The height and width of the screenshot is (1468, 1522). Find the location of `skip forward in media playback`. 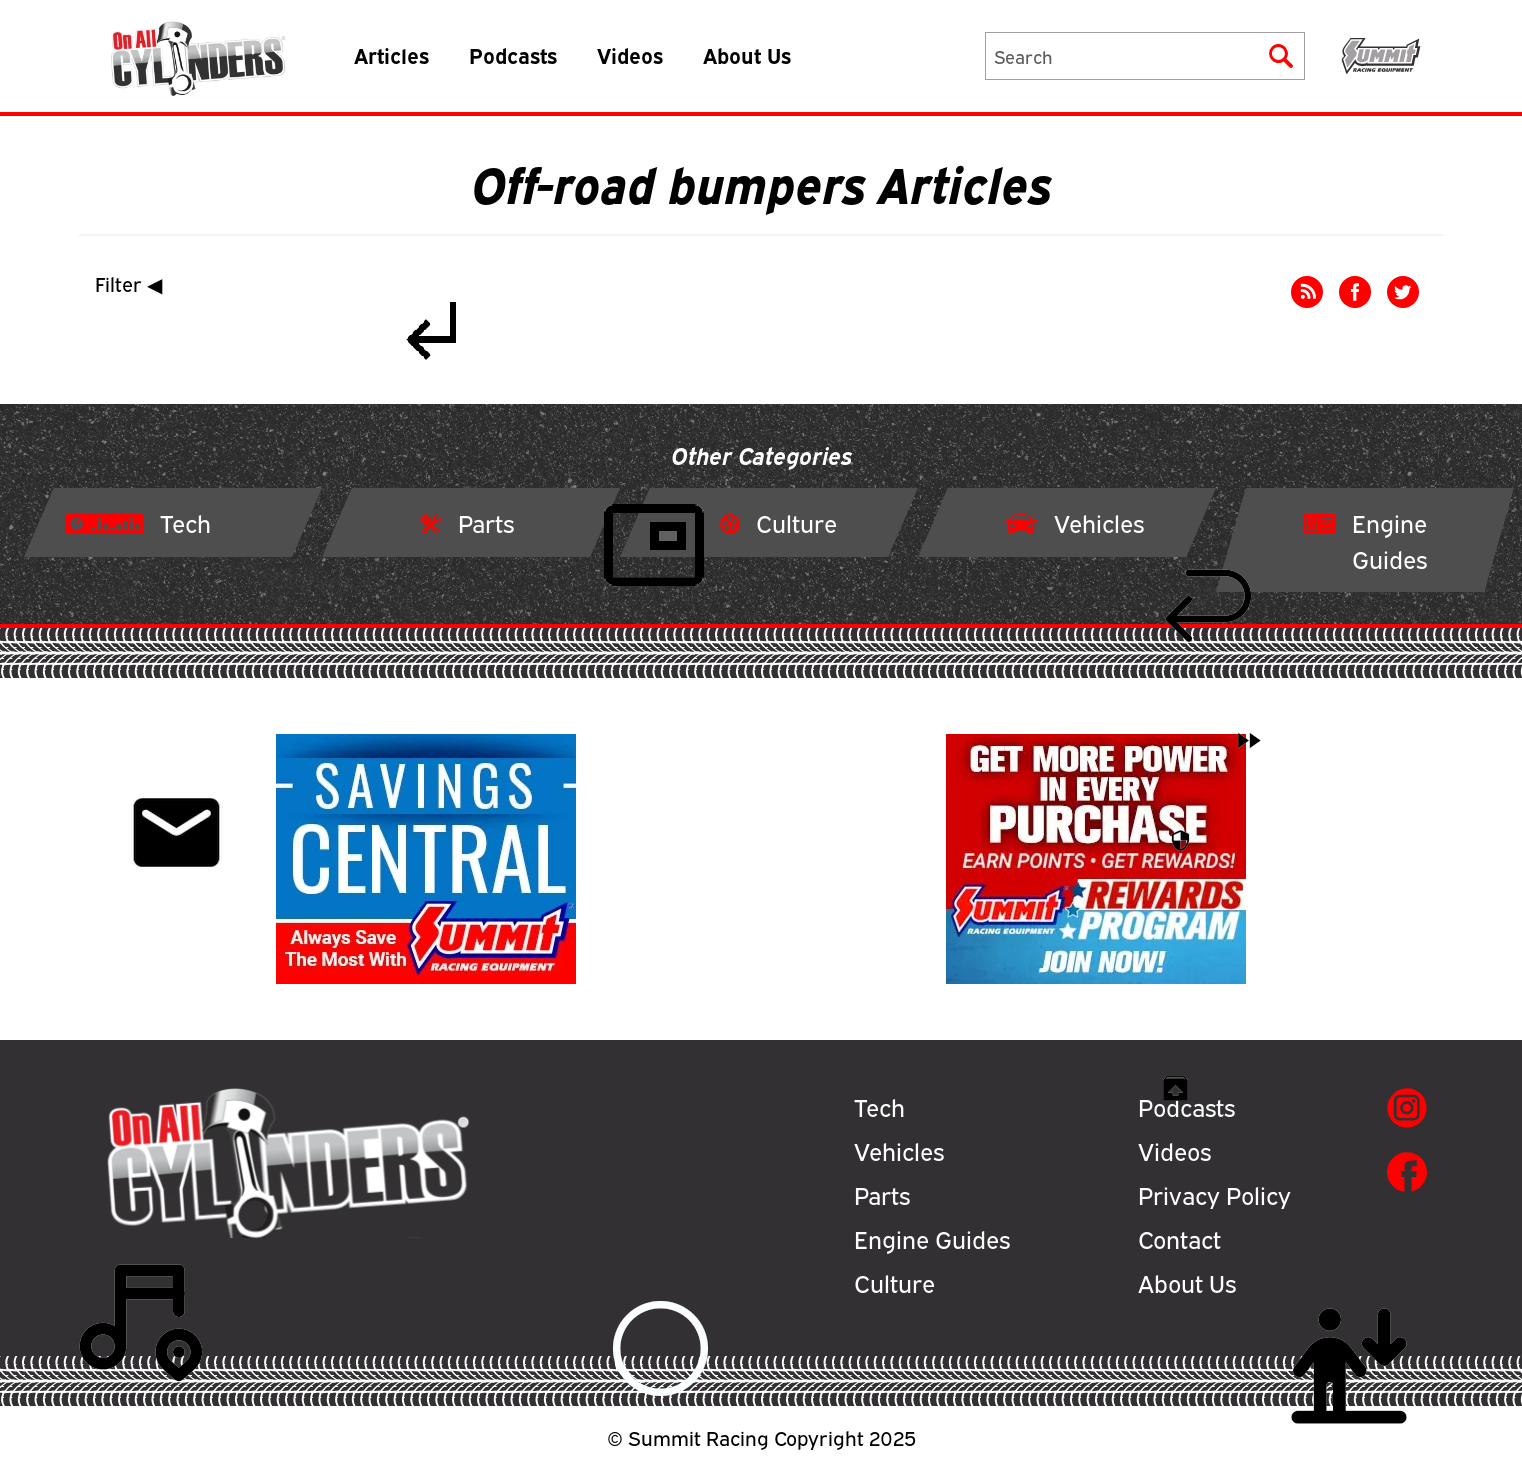

skip forward in media playback is located at coordinates (1248, 740).